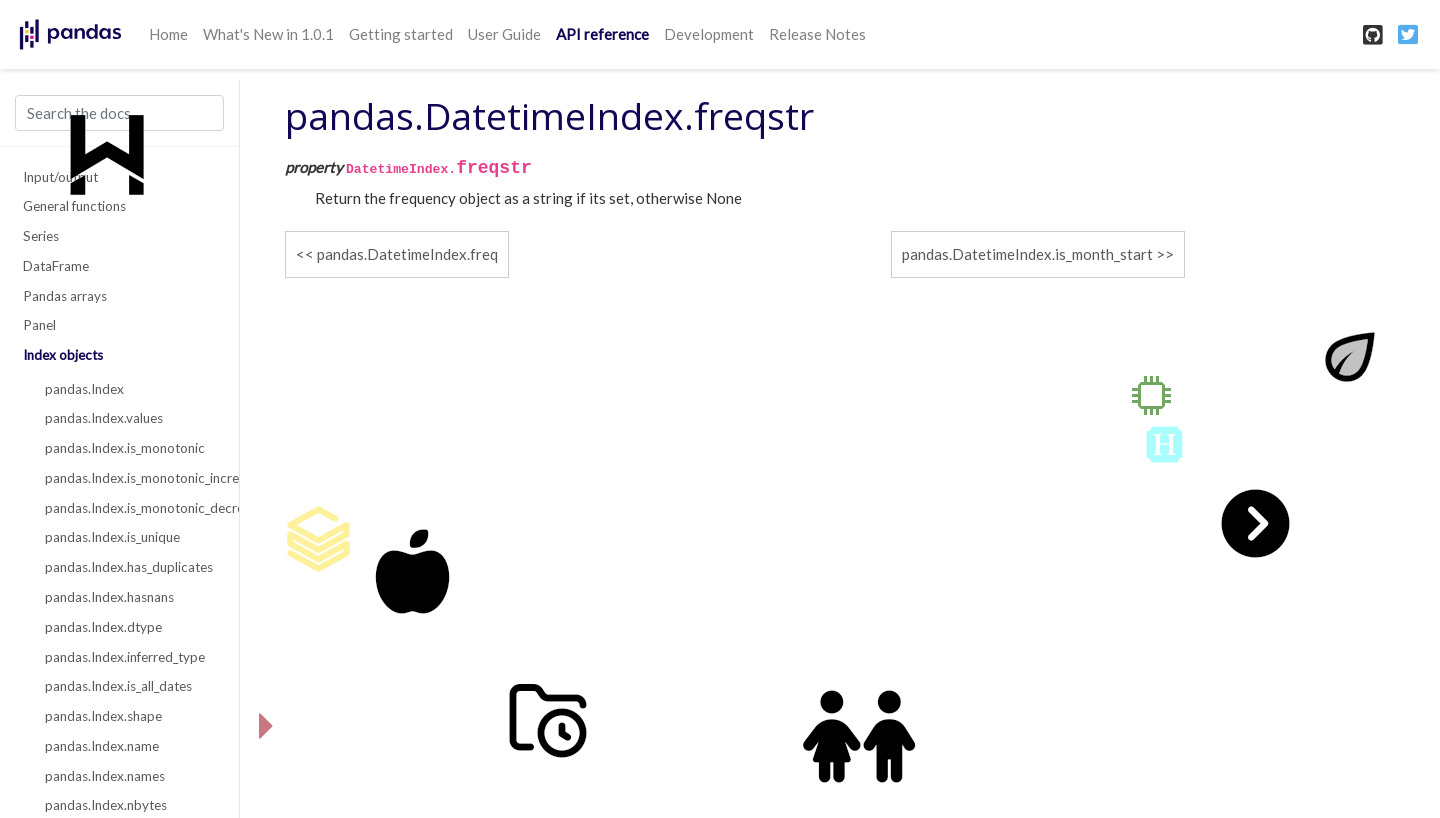 Image resolution: width=1440 pixels, height=818 pixels. What do you see at coordinates (860, 736) in the screenshot?
I see `indicates child-friendly or family content` at bounding box center [860, 736].